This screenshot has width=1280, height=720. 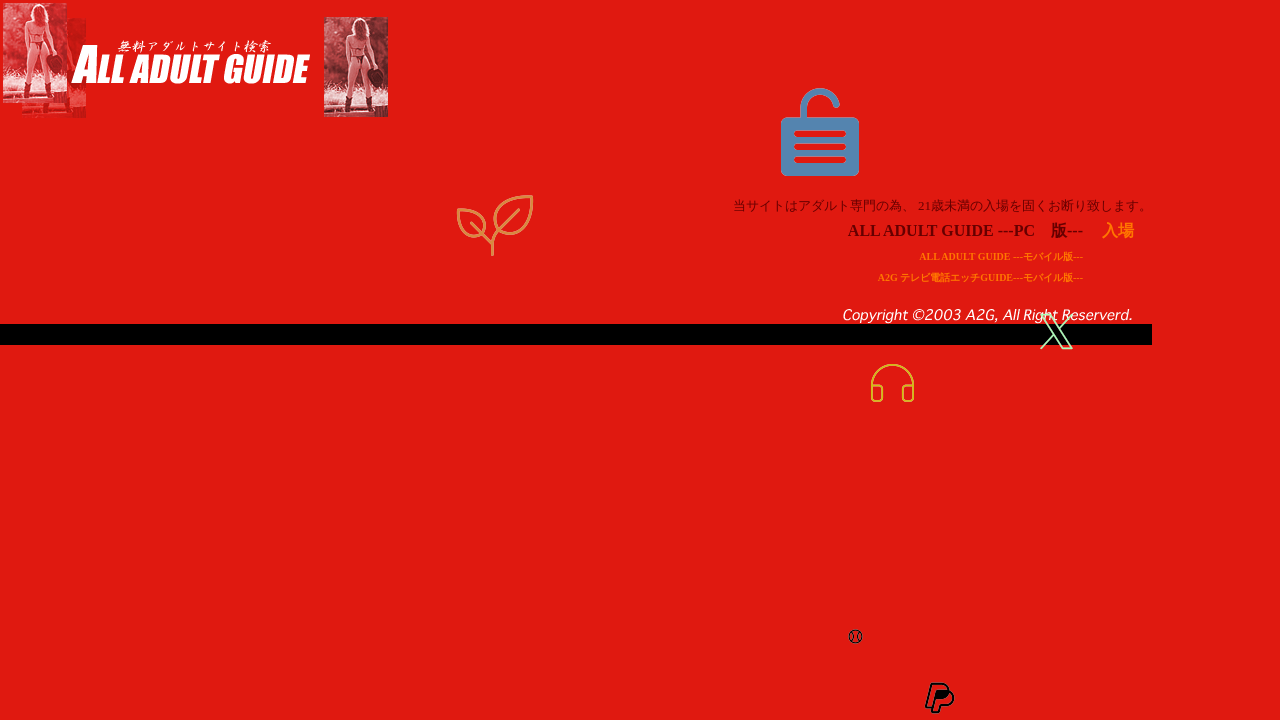 I want to click on listen to audio or music, so click(x=892, y=385).